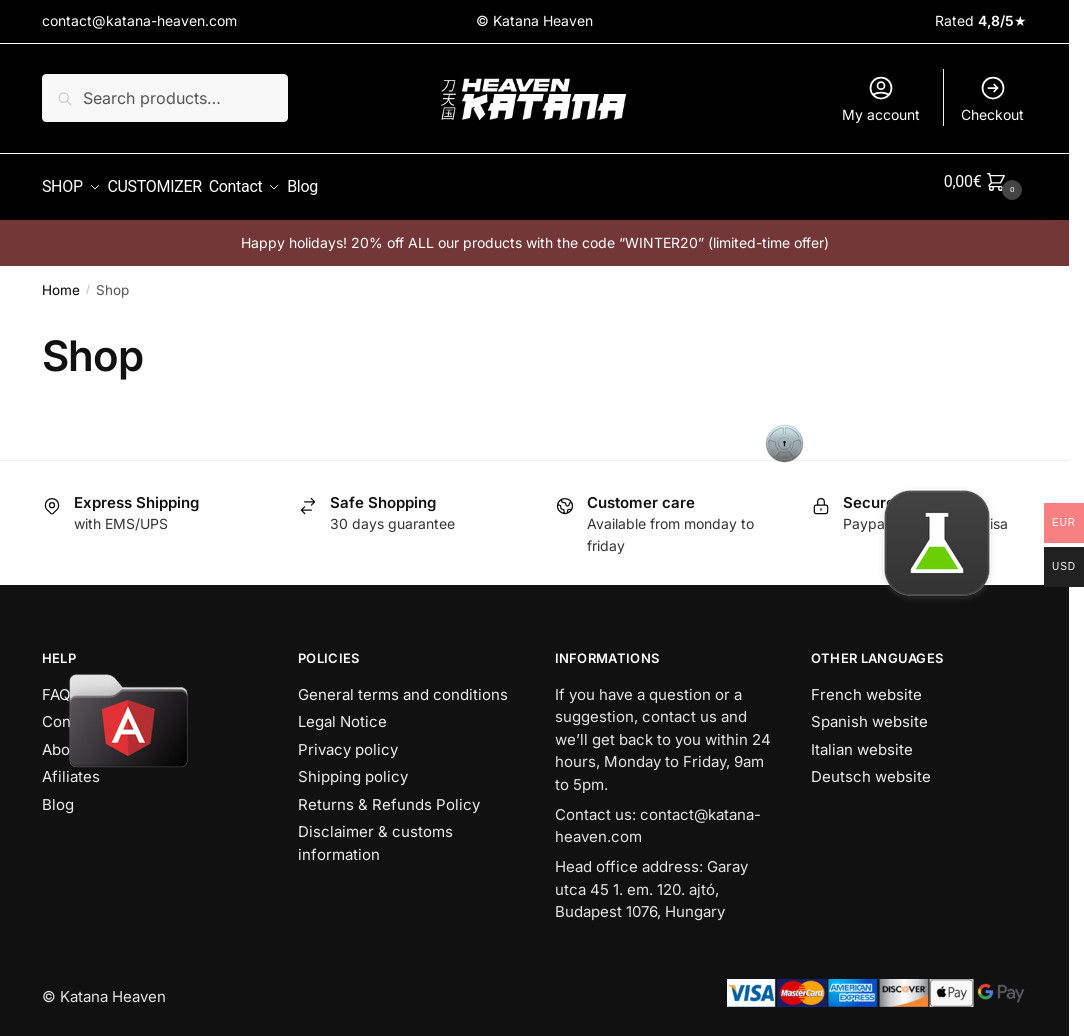 This screenshot has width=1084, height=1036. What do you see at coordinates (128, 724) in the screenshot?
I see `folder containing Angular project files` at bounding box center [128, 724].